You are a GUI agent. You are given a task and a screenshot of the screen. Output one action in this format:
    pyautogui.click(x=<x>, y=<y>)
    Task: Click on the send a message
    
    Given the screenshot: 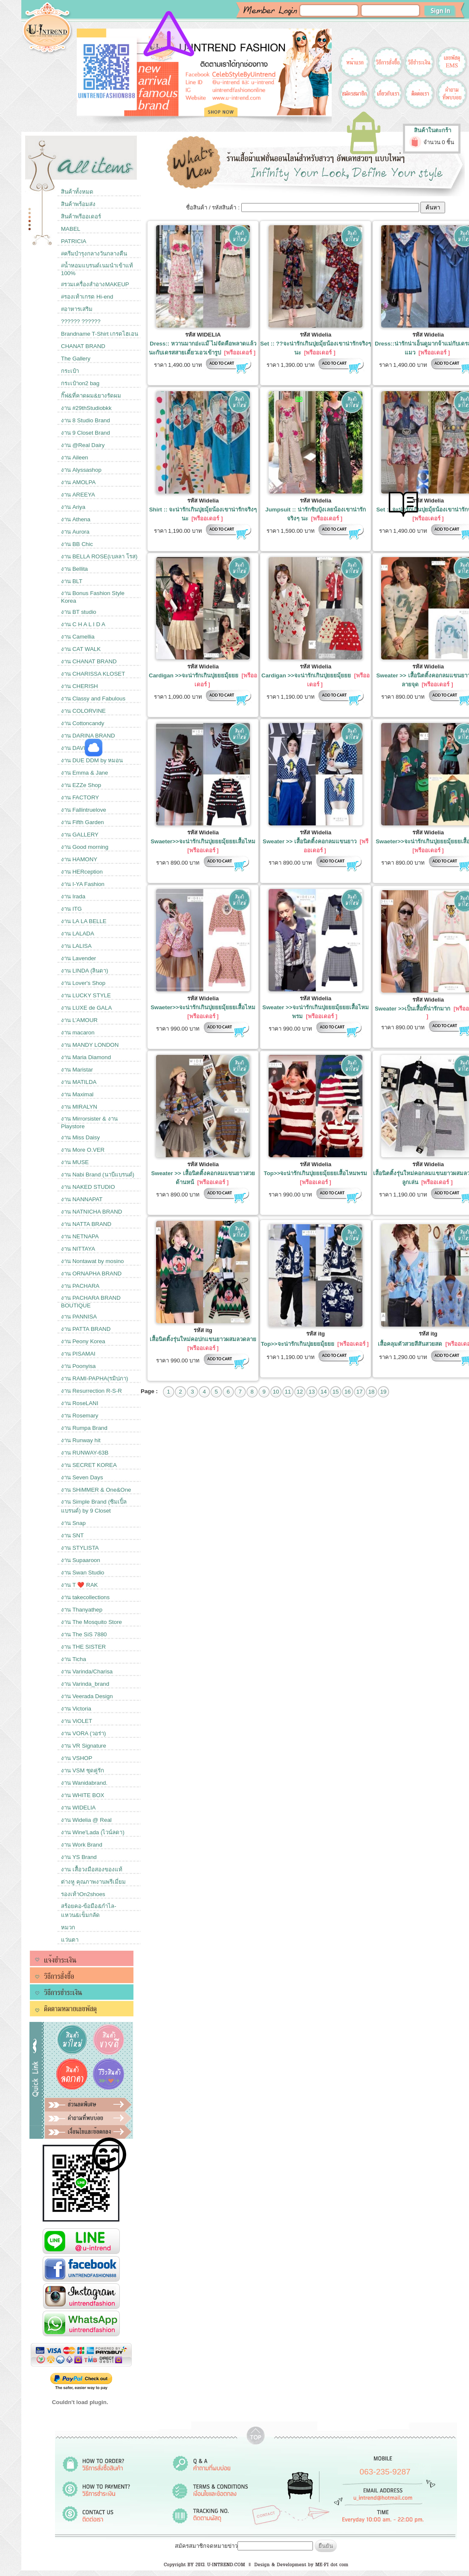 What is the action you would take?
    pyautogui.click(x=169, y=35)
    